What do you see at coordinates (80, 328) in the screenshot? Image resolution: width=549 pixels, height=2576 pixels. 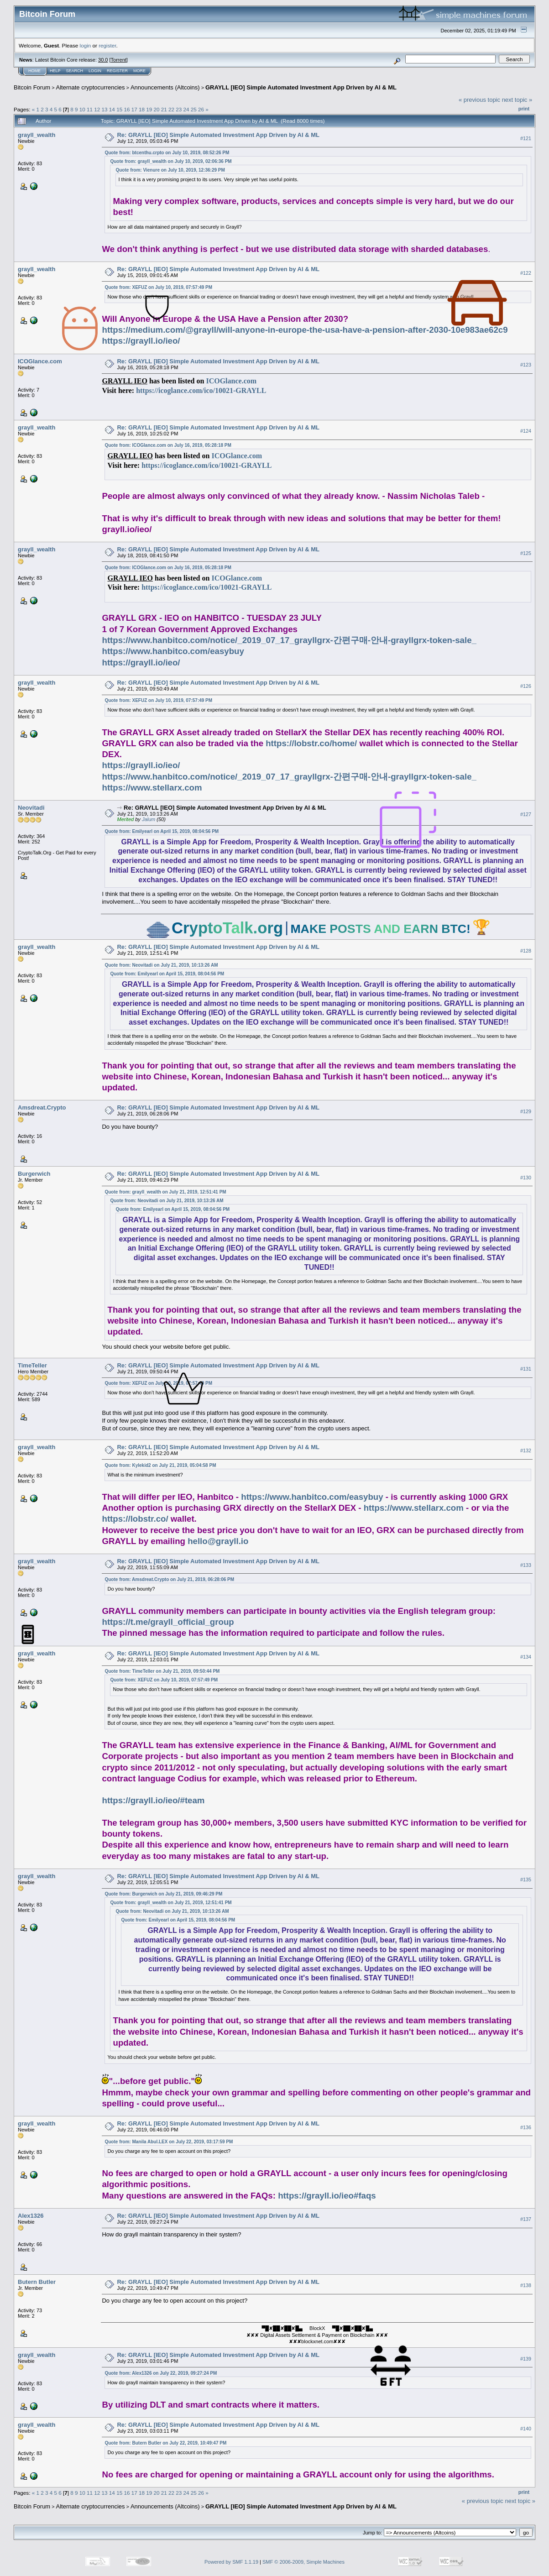 I see `android device or system settings` at bounding box center [80, 328].